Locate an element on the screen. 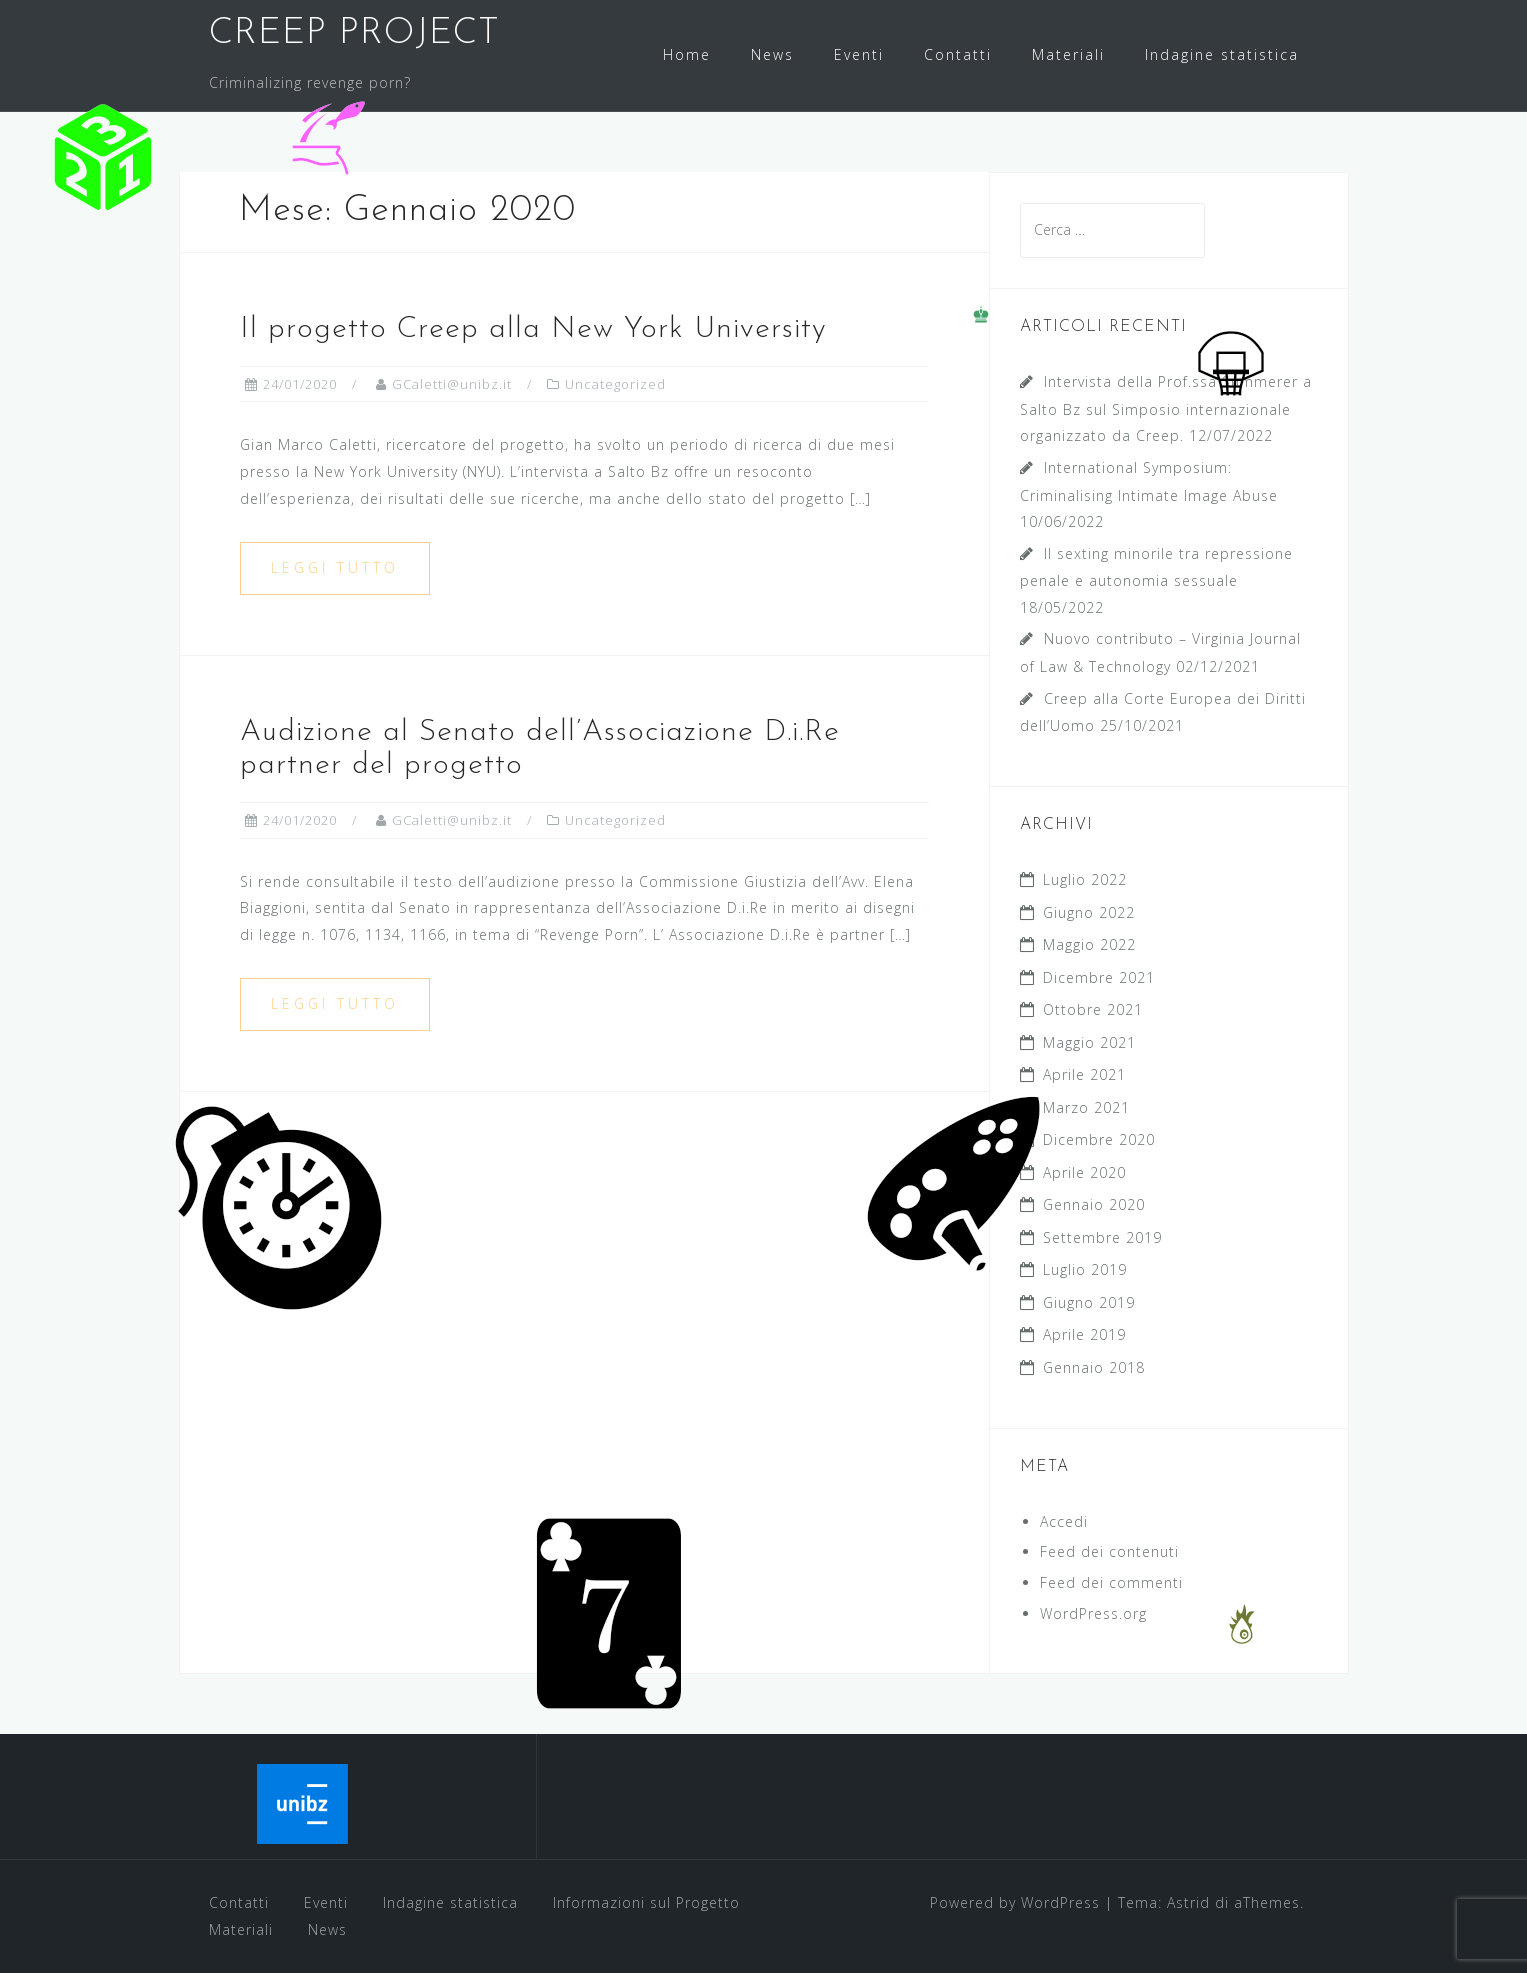  roll dice or randomize selection is located at coordinates (103, 158).